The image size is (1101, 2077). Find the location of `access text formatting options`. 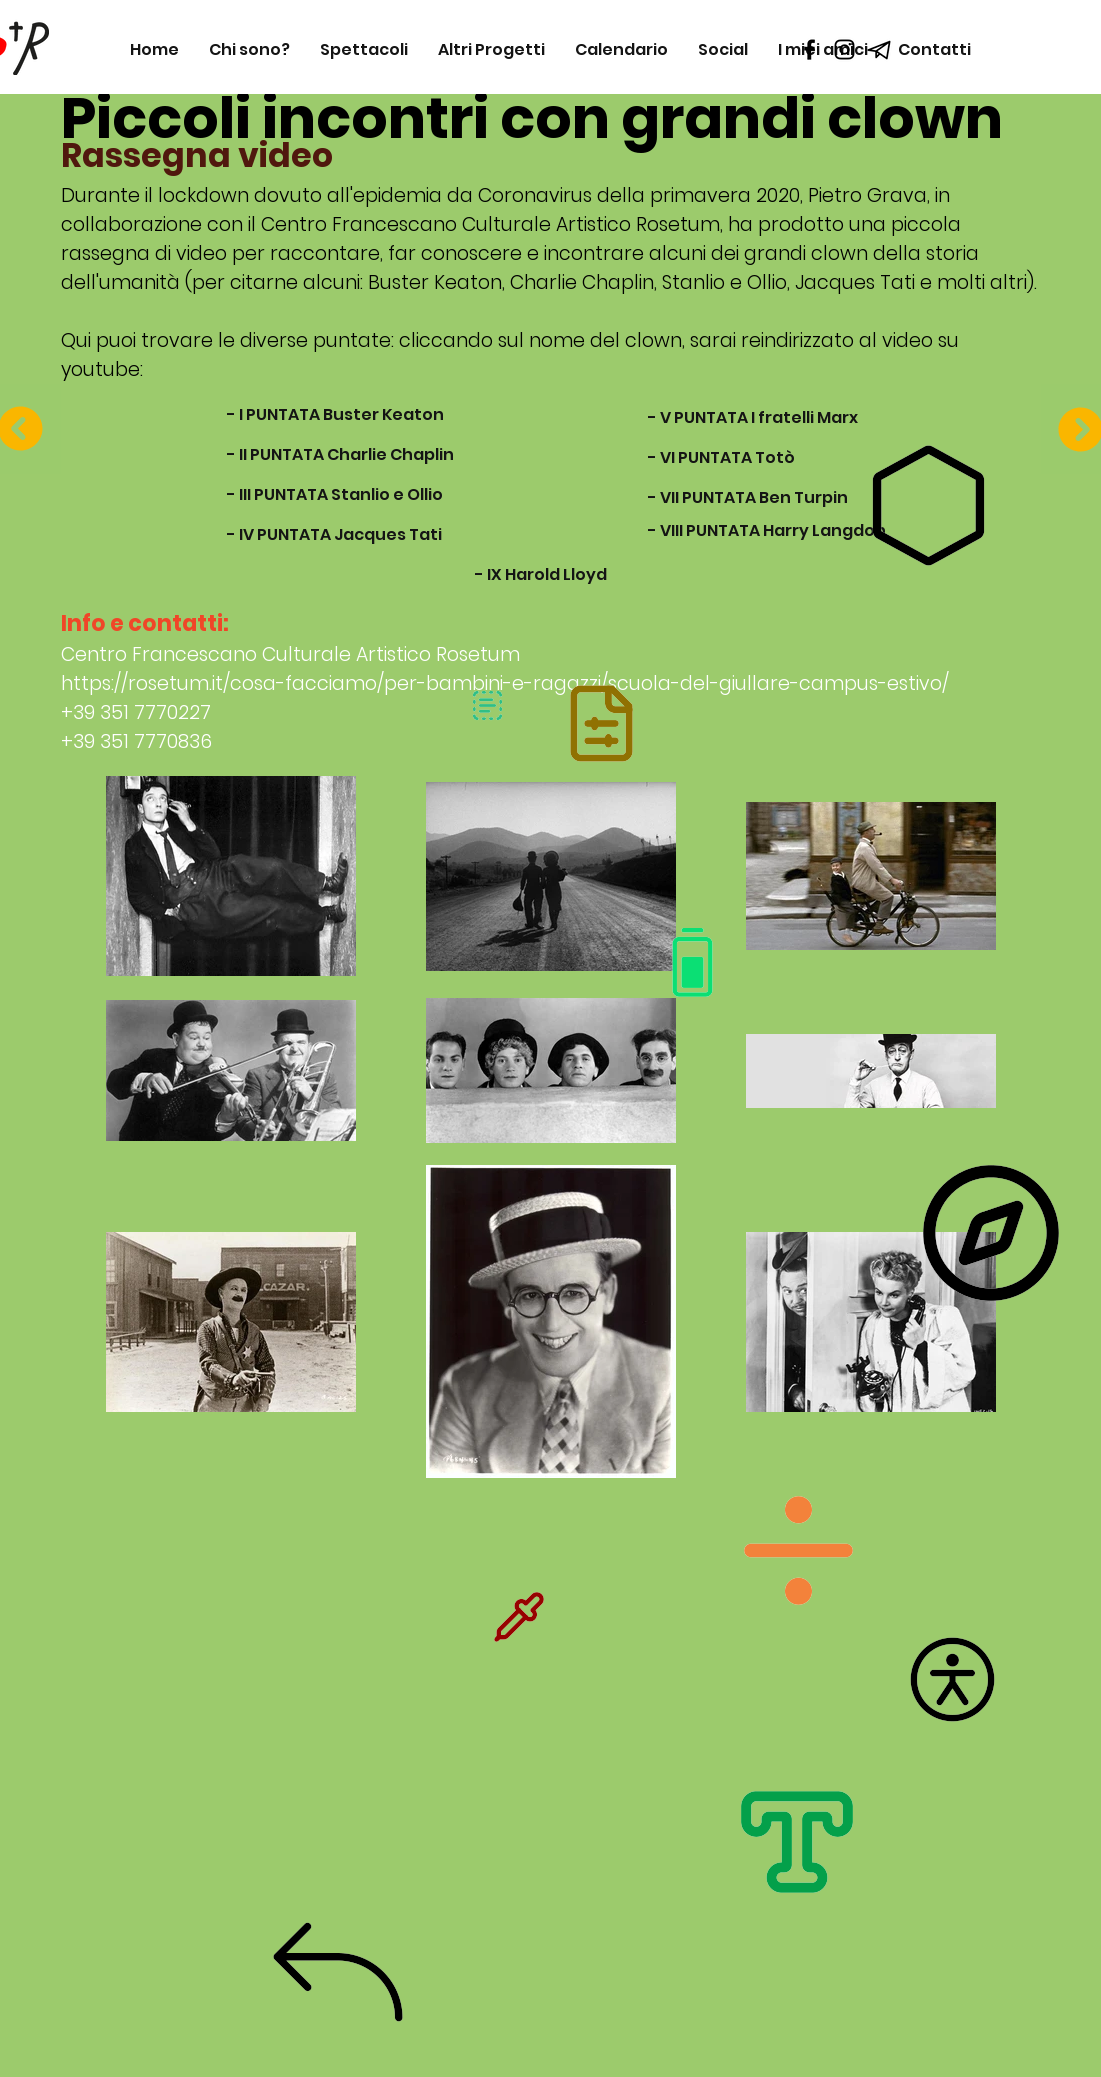

access text formatting options is located at coordinates (797, 1842).